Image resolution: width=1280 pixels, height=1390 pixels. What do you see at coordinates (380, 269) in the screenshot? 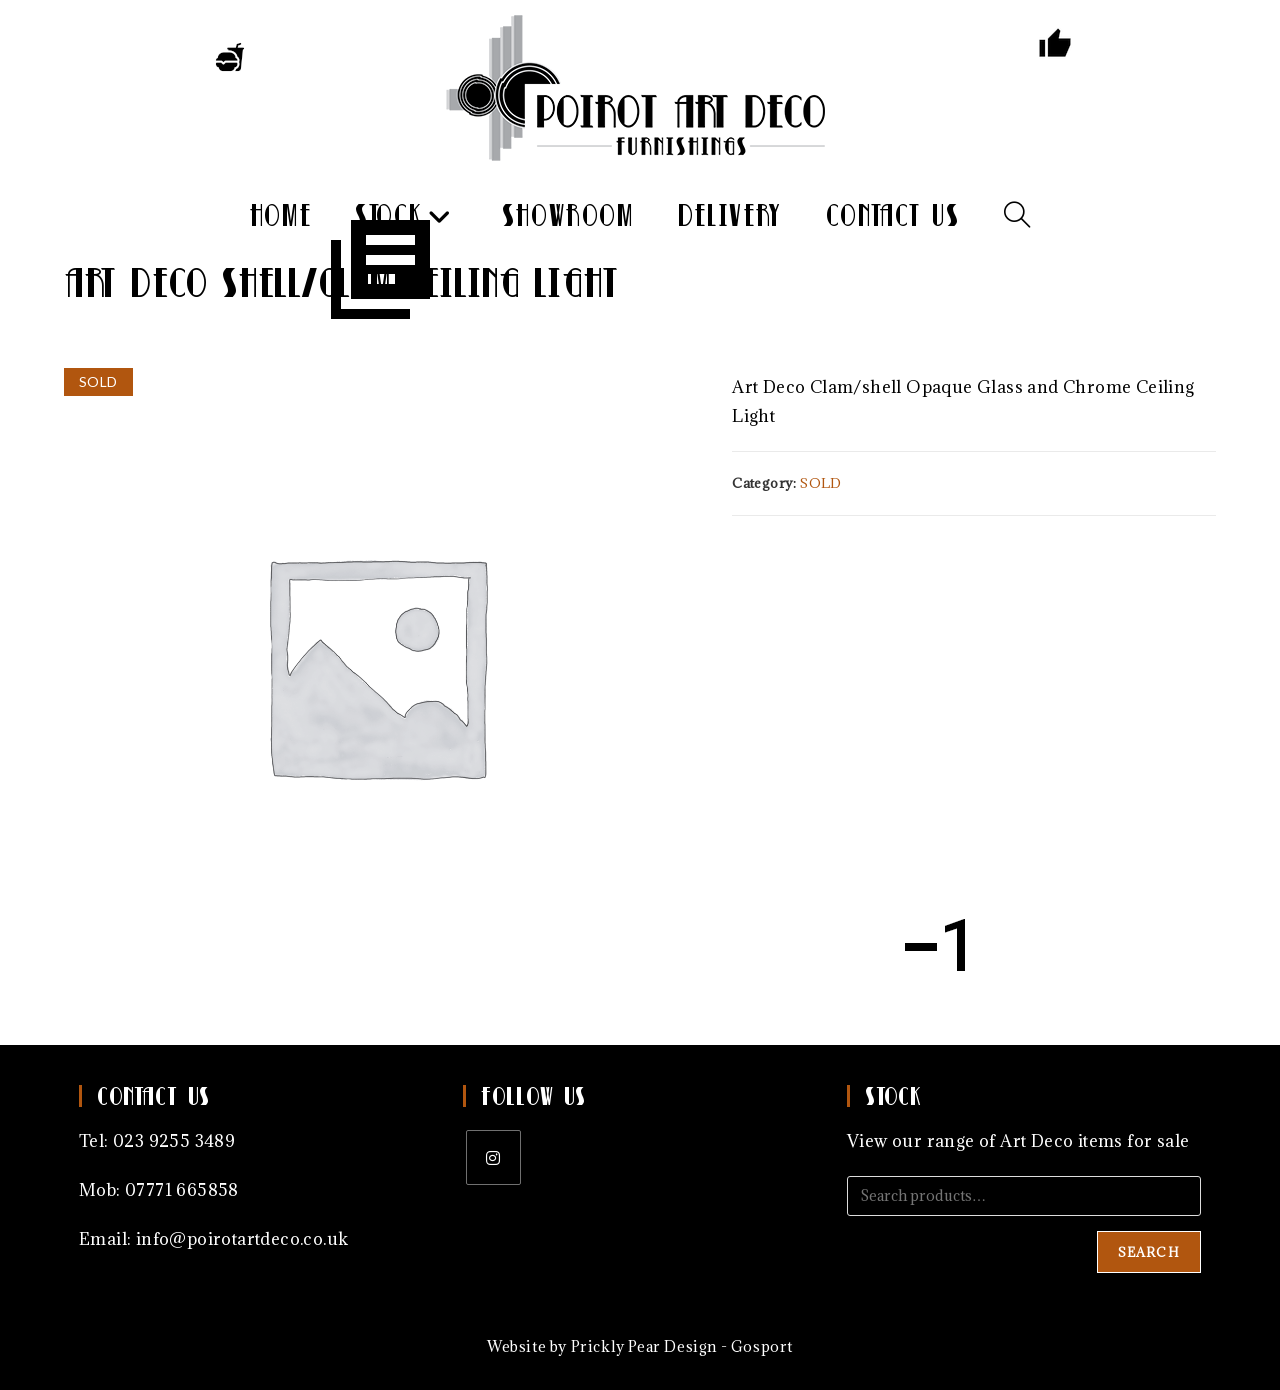
I see `access your document library` at bounding box center [380, 269].